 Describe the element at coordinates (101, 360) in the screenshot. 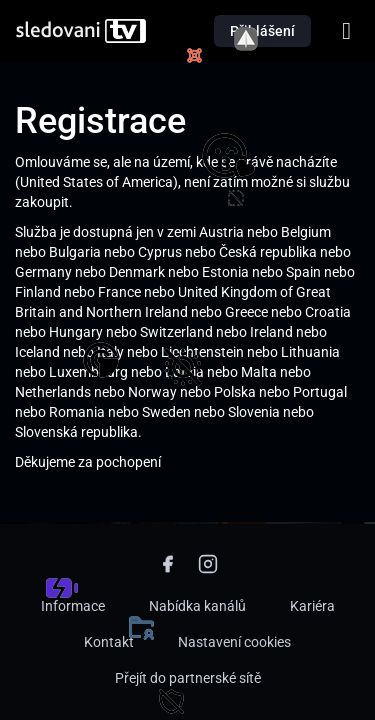

I see `scan for nearby devices or networks` at that location.